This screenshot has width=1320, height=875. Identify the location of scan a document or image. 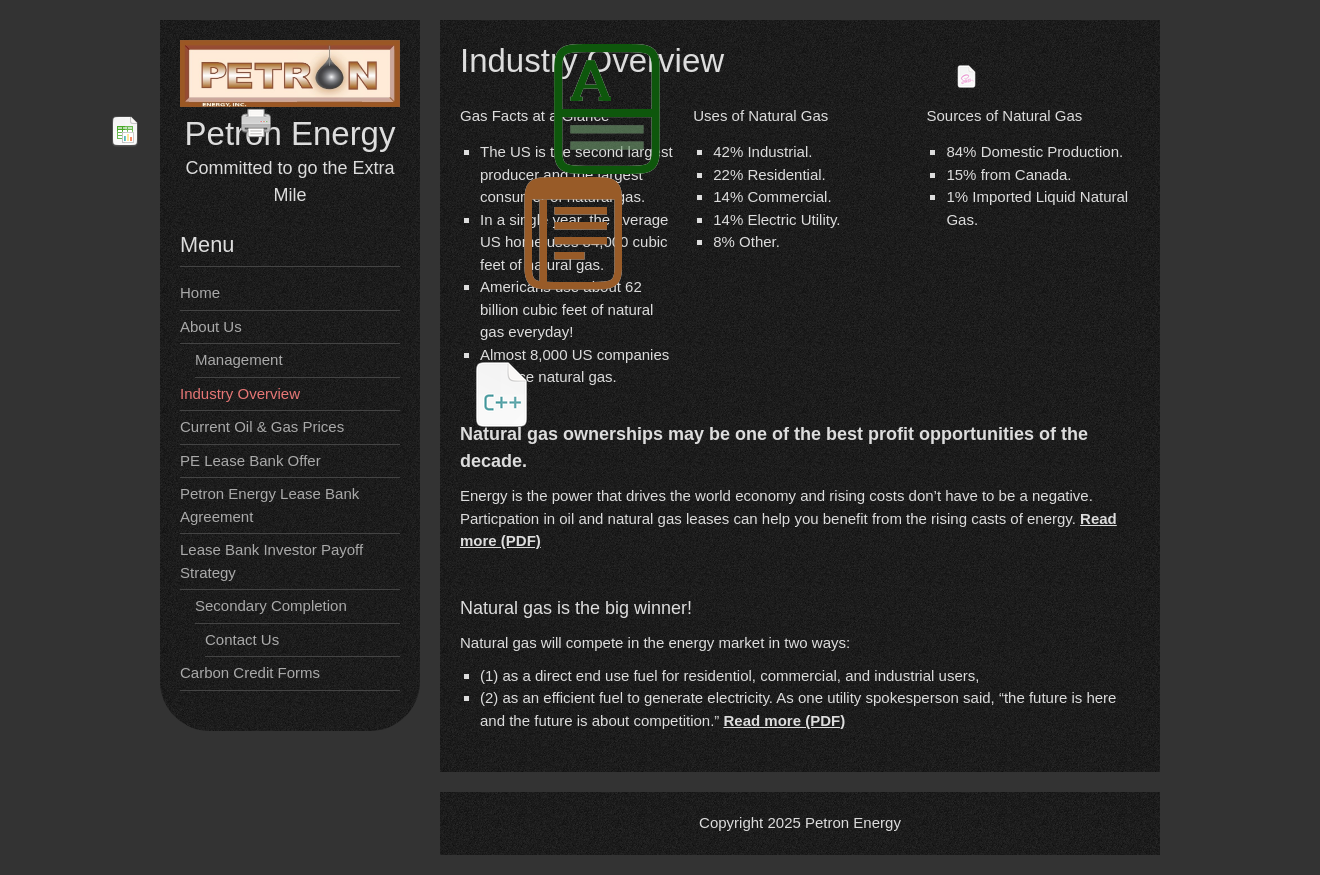
(611, 109).